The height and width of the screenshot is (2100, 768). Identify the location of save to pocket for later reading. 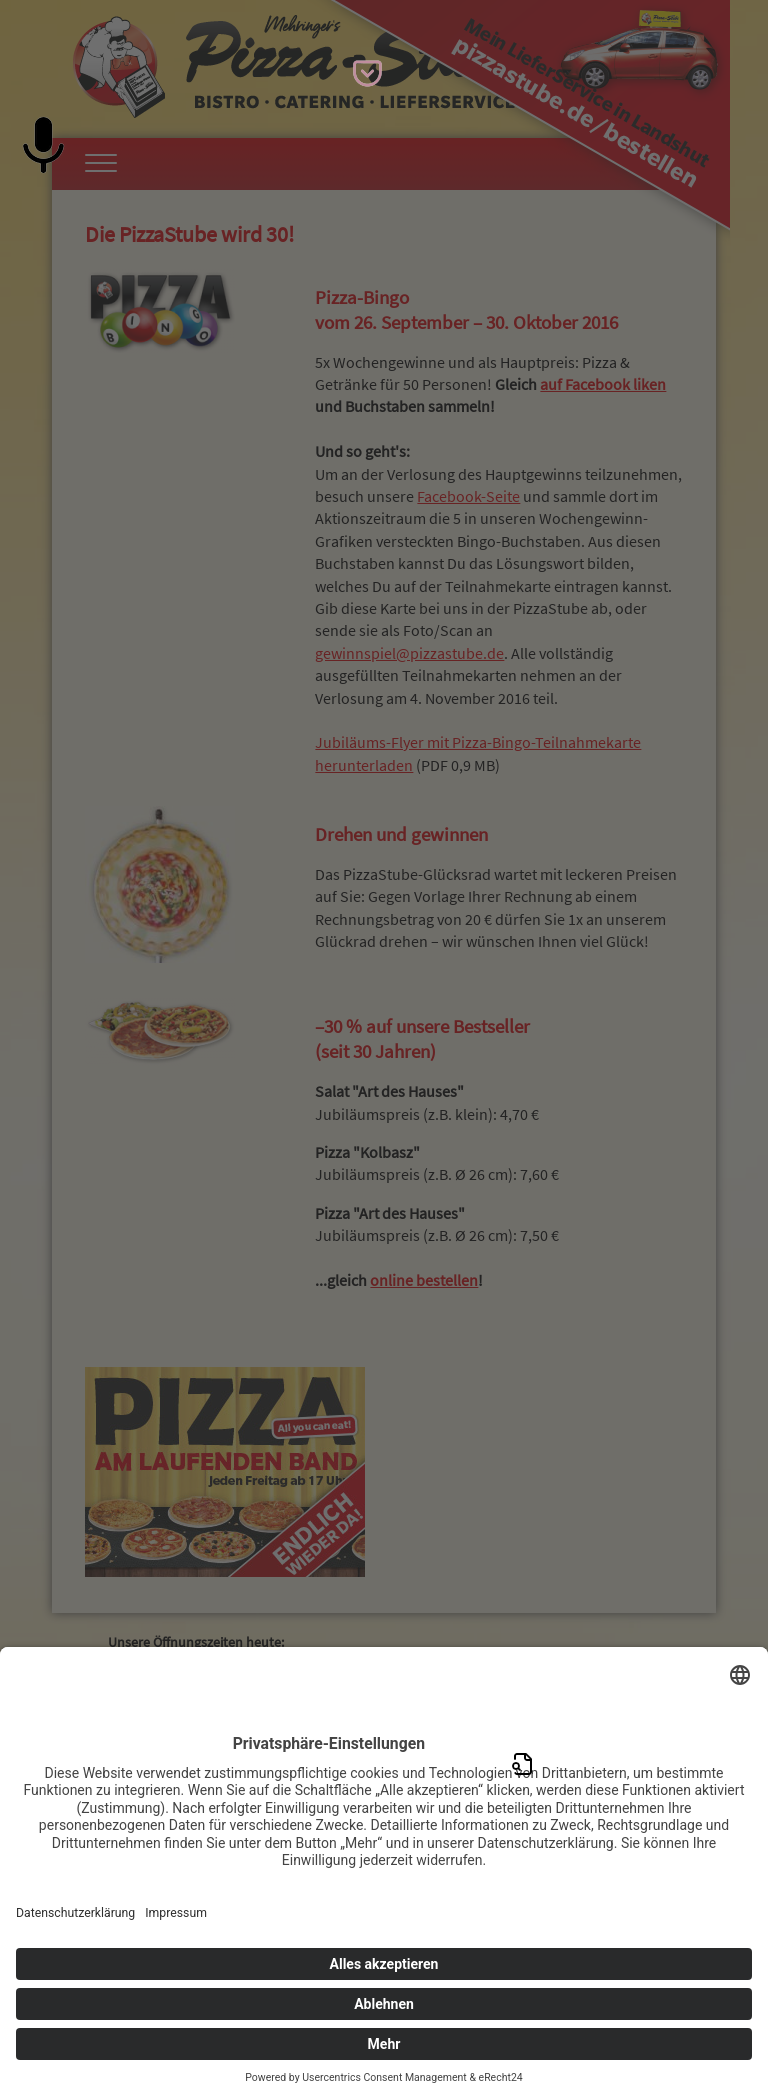
(367, 73).